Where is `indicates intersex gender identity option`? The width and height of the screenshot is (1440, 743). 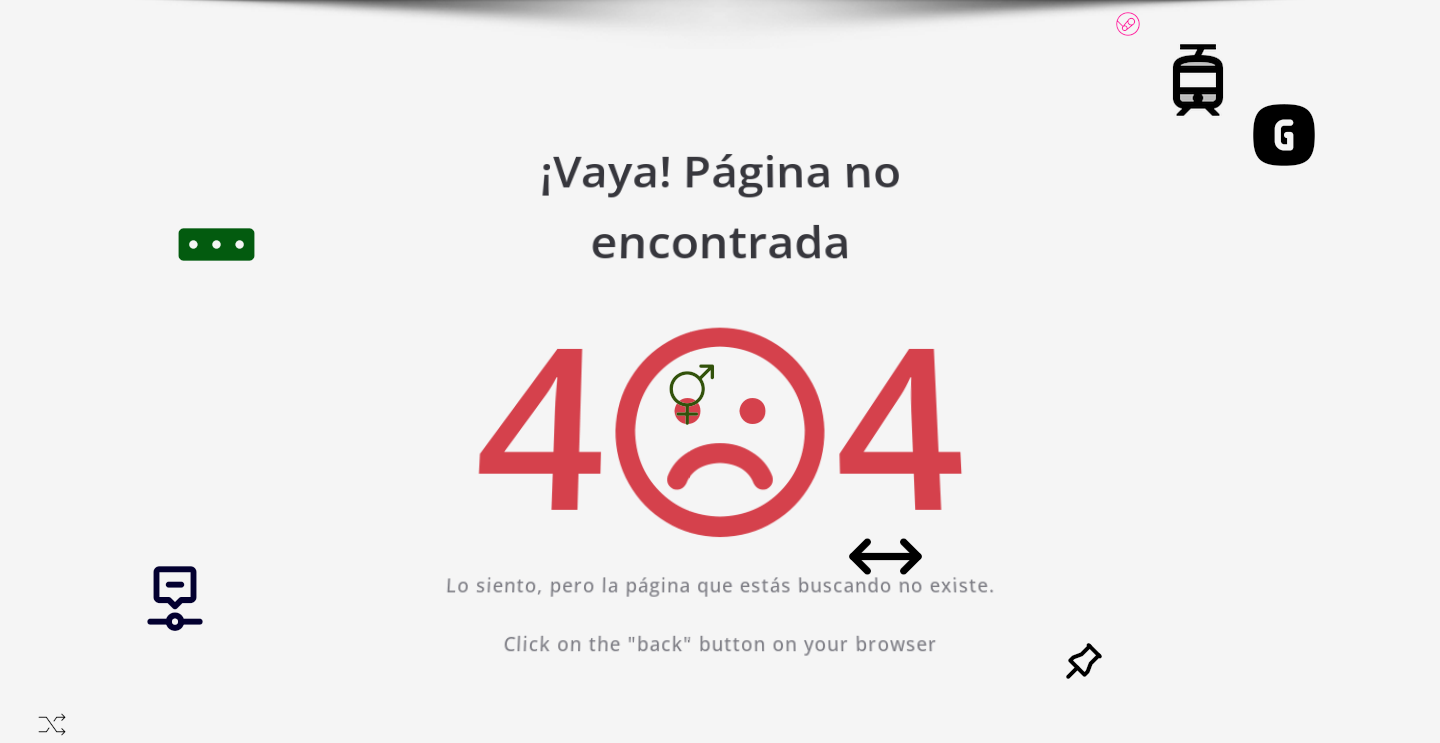
indicates intersex gender identity option is located at coordinates (689, 393).